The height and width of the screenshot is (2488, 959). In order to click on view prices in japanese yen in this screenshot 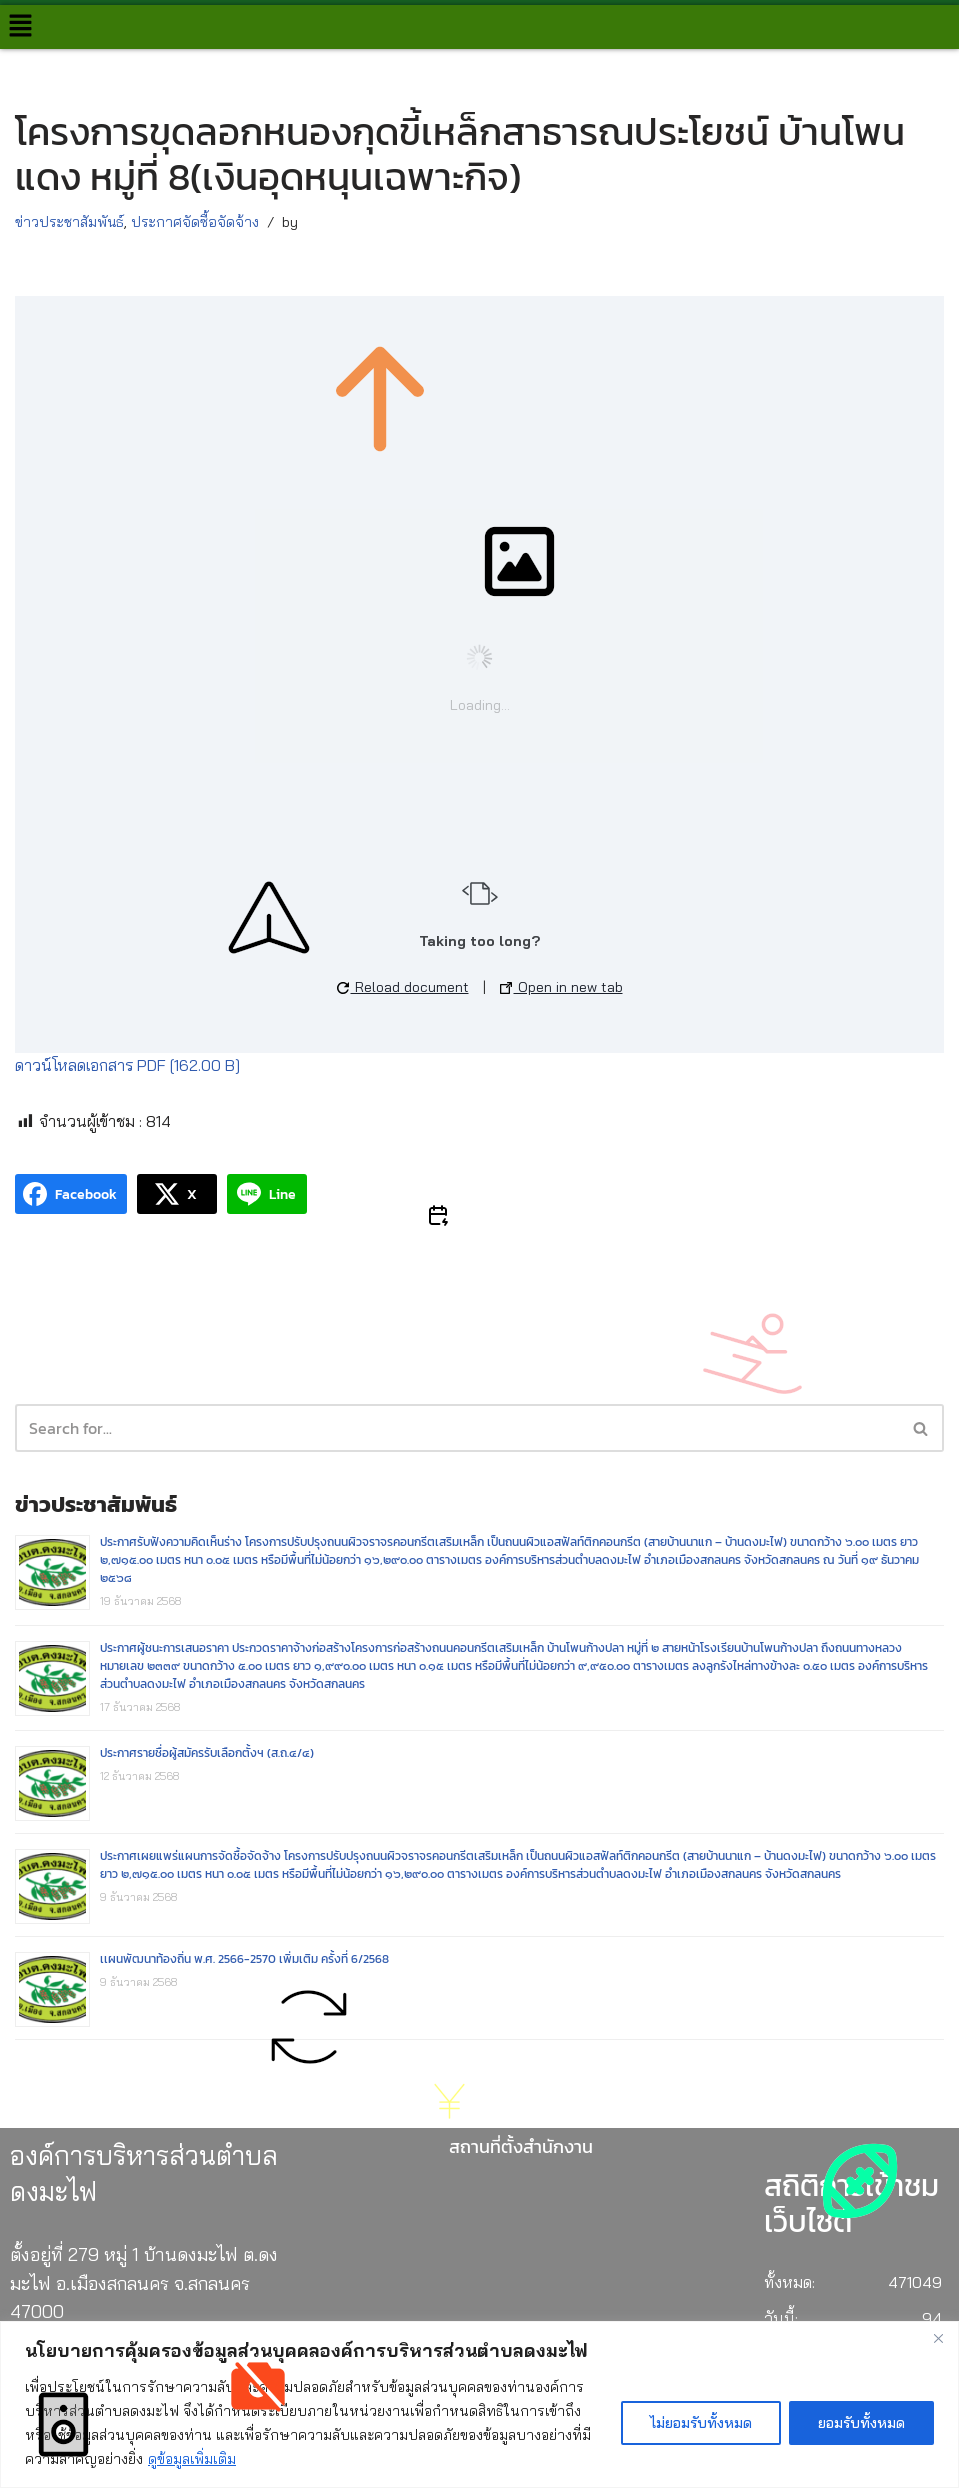, I will do `click(449, 2100)`.